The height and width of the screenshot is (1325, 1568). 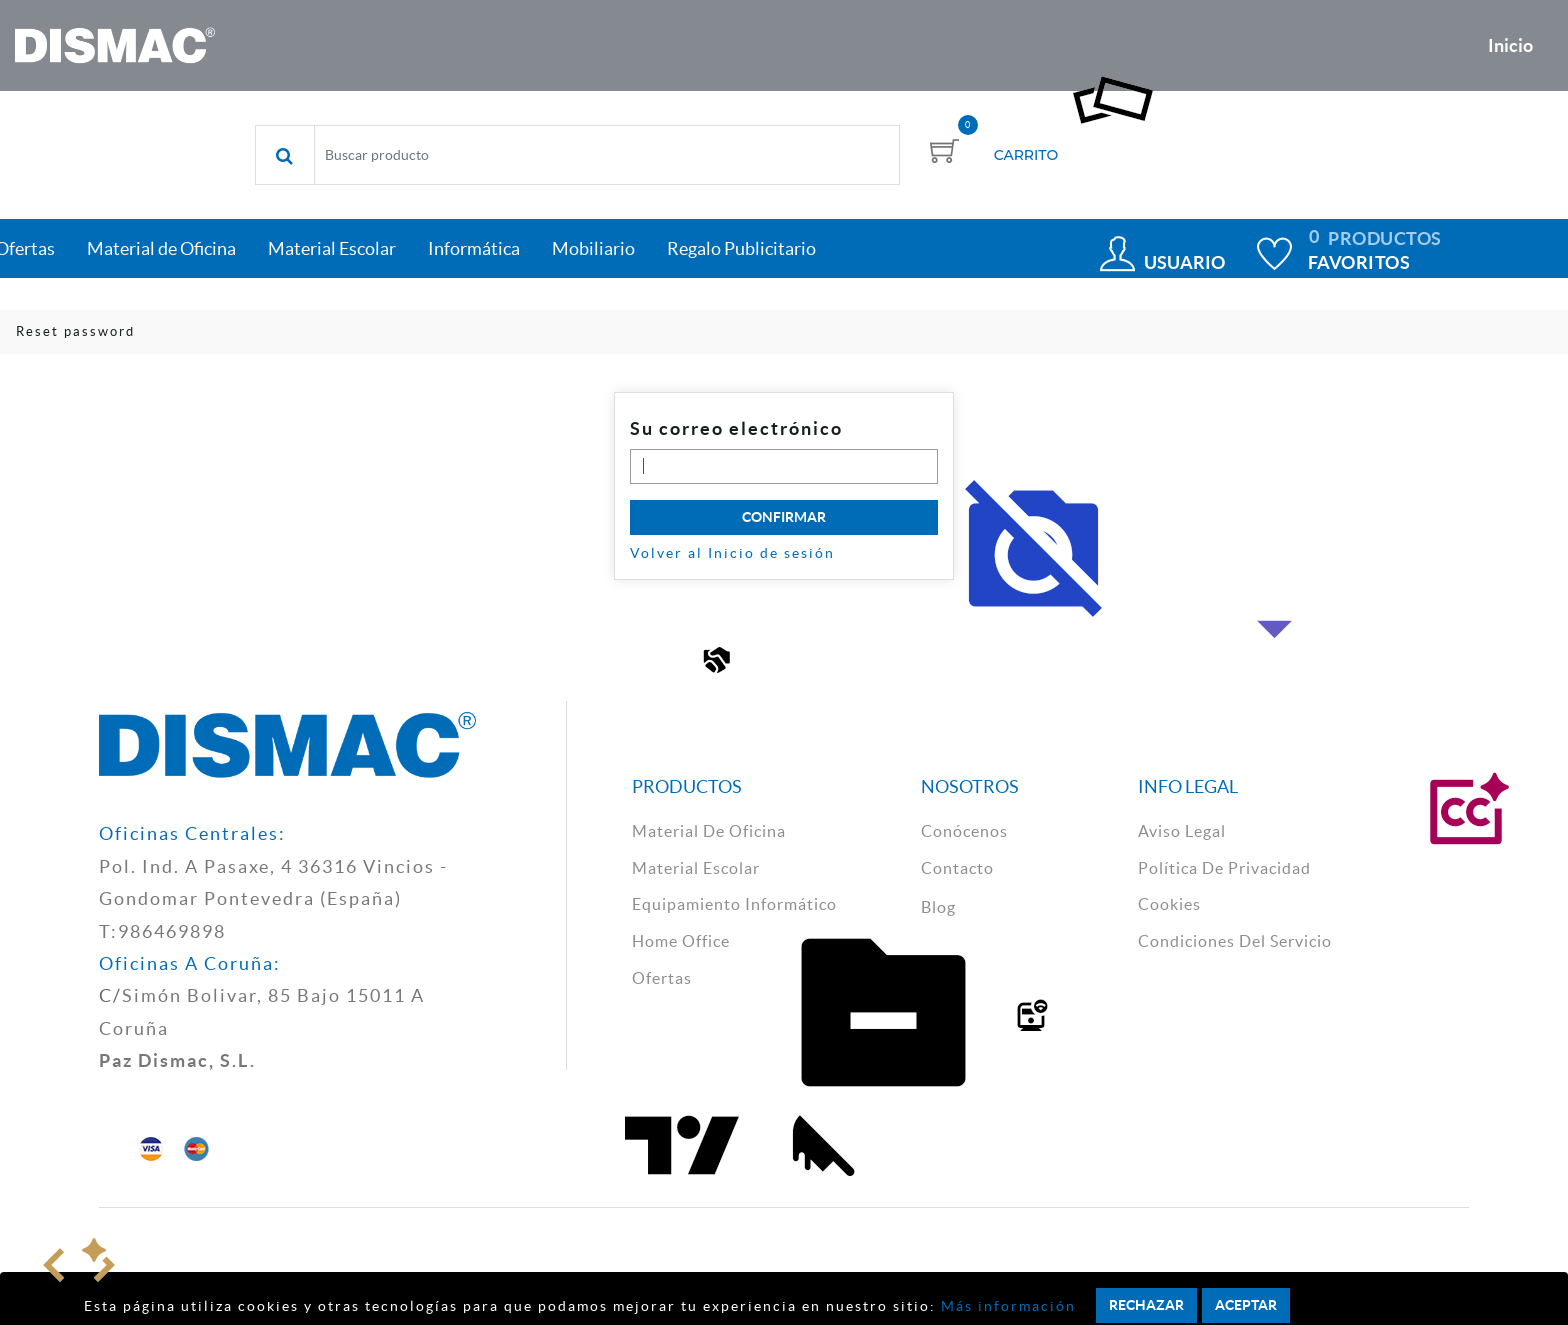 What do you see at coordinates (717, 659) in the screenshot?
I see `indicates a partnership or collaboration` at bounding box center [717, 659].